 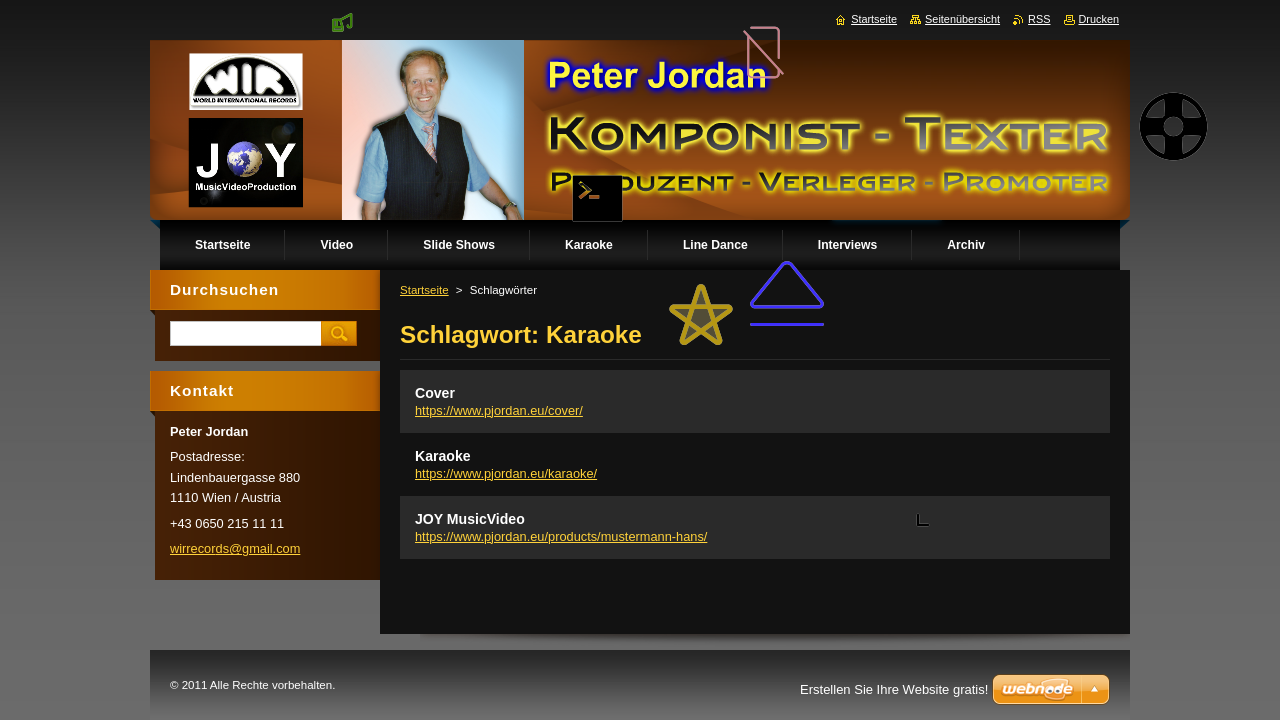 I want to click on construction or building in progress, so click(x=342, y=23).